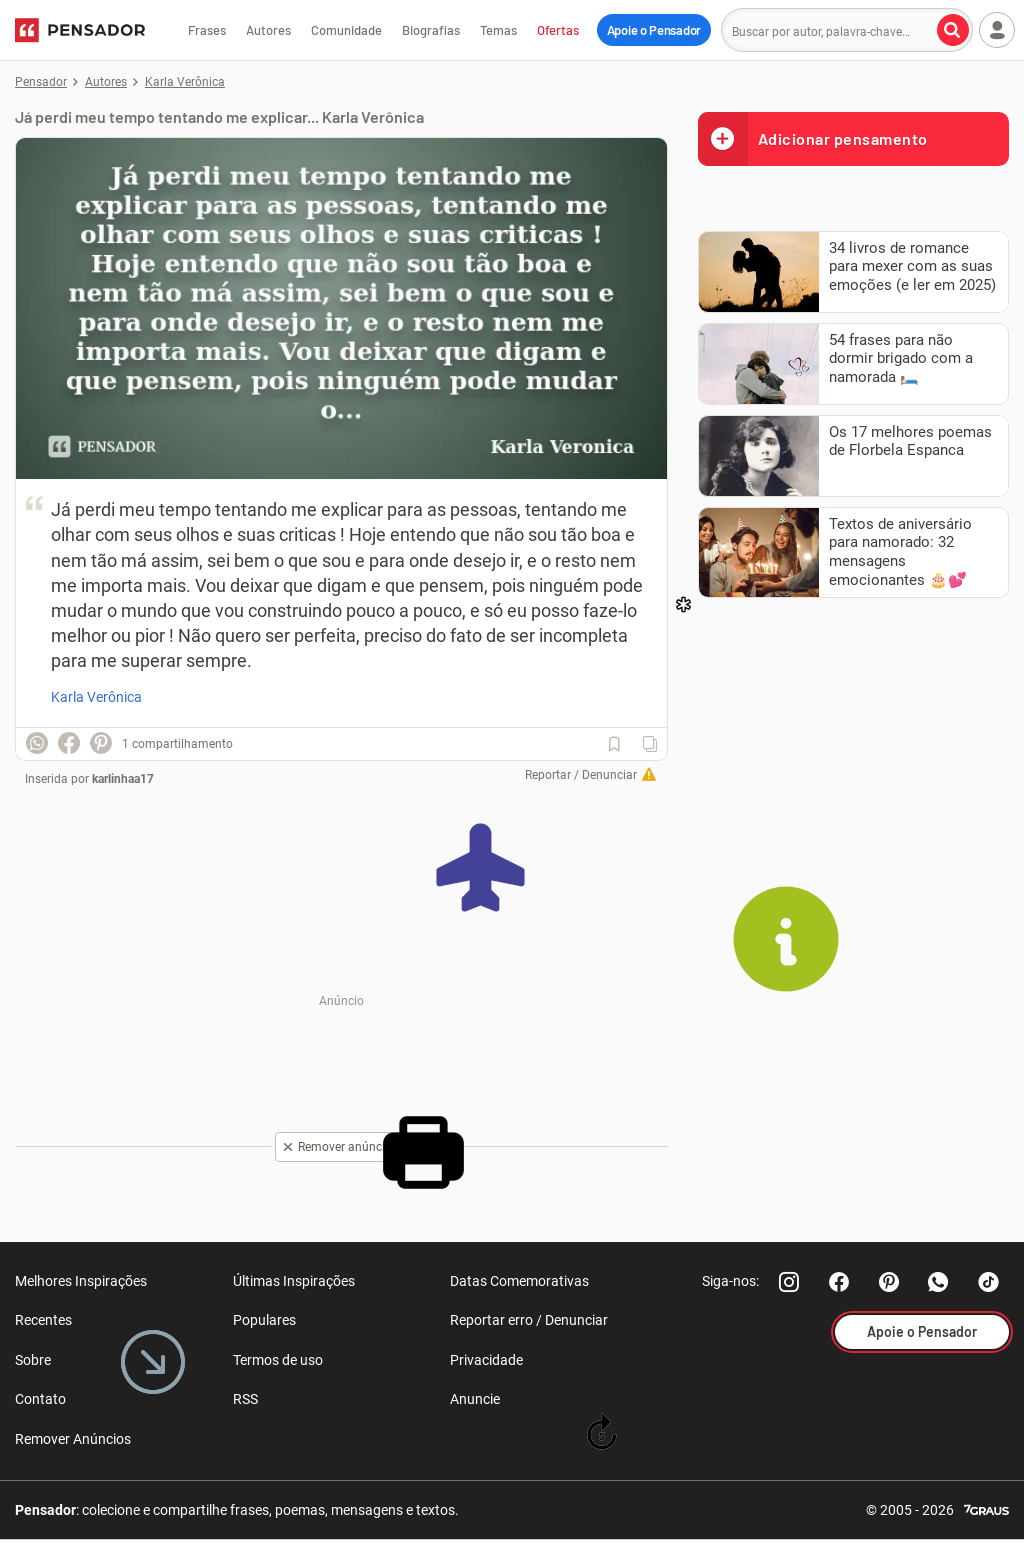 The width and height of the screenshot is (1024, 1550). What do you see at coordinates (153, 1362) in the screenshot?
I see `navigate to the next item or section` at bounding box center [153, 1362].